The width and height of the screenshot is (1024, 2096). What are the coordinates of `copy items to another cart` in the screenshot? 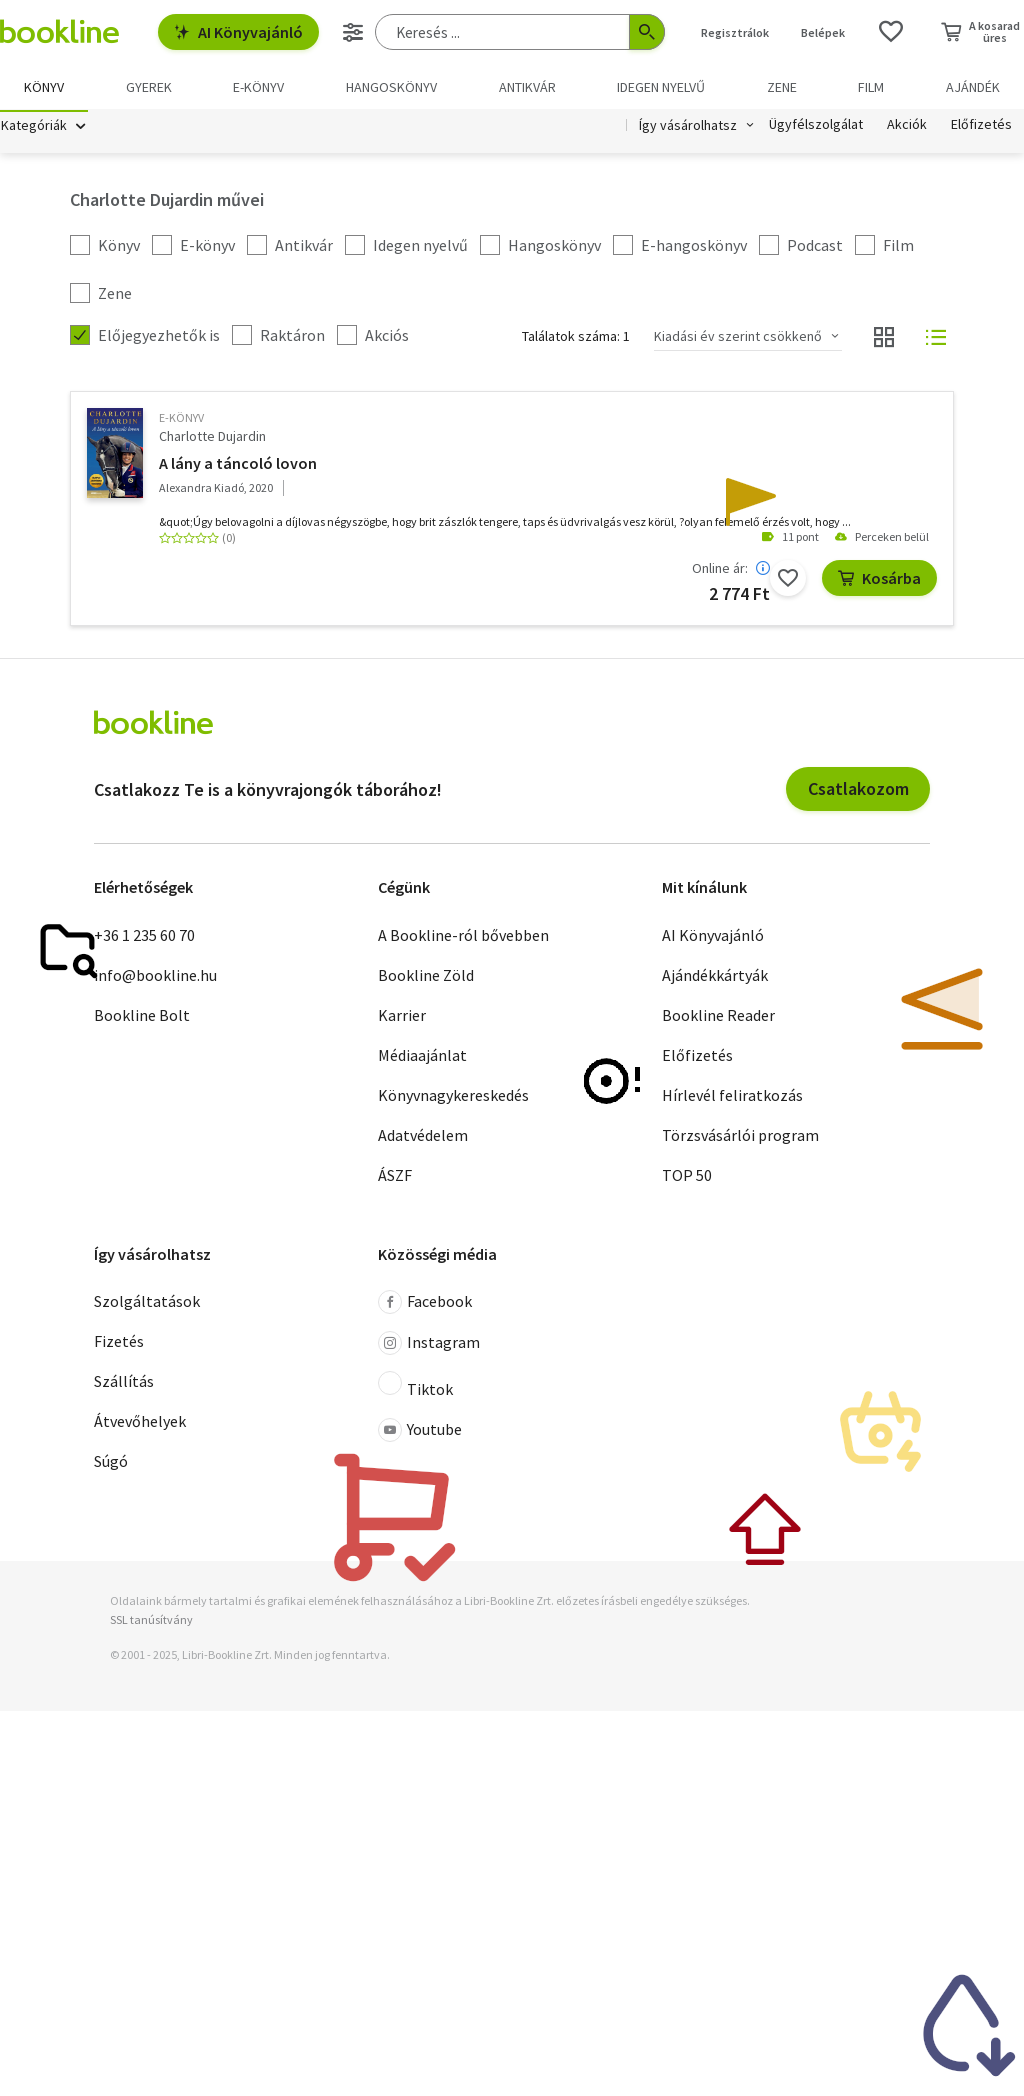 It's located at (391, 1517).